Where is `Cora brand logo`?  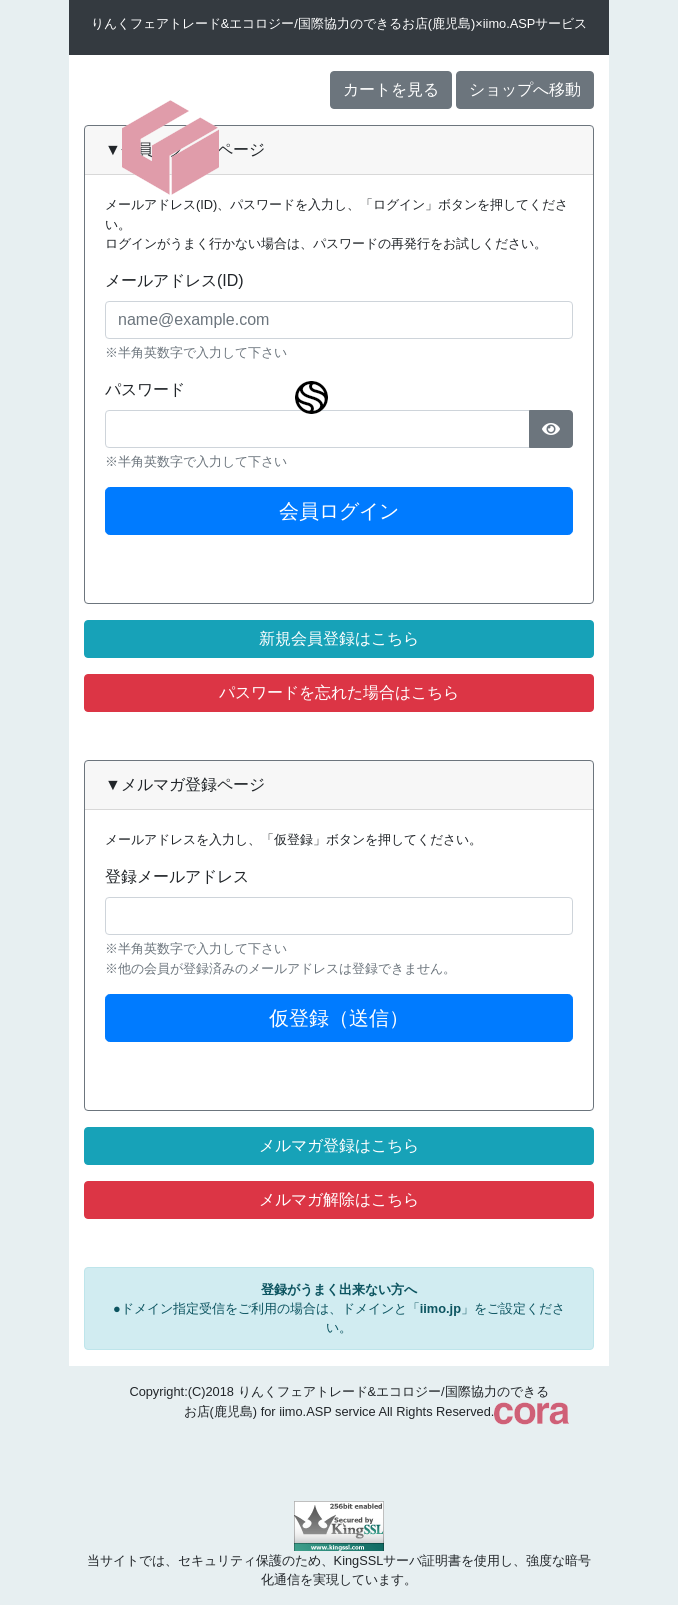
Cora brand logo is located at coordinates (531, 1413).